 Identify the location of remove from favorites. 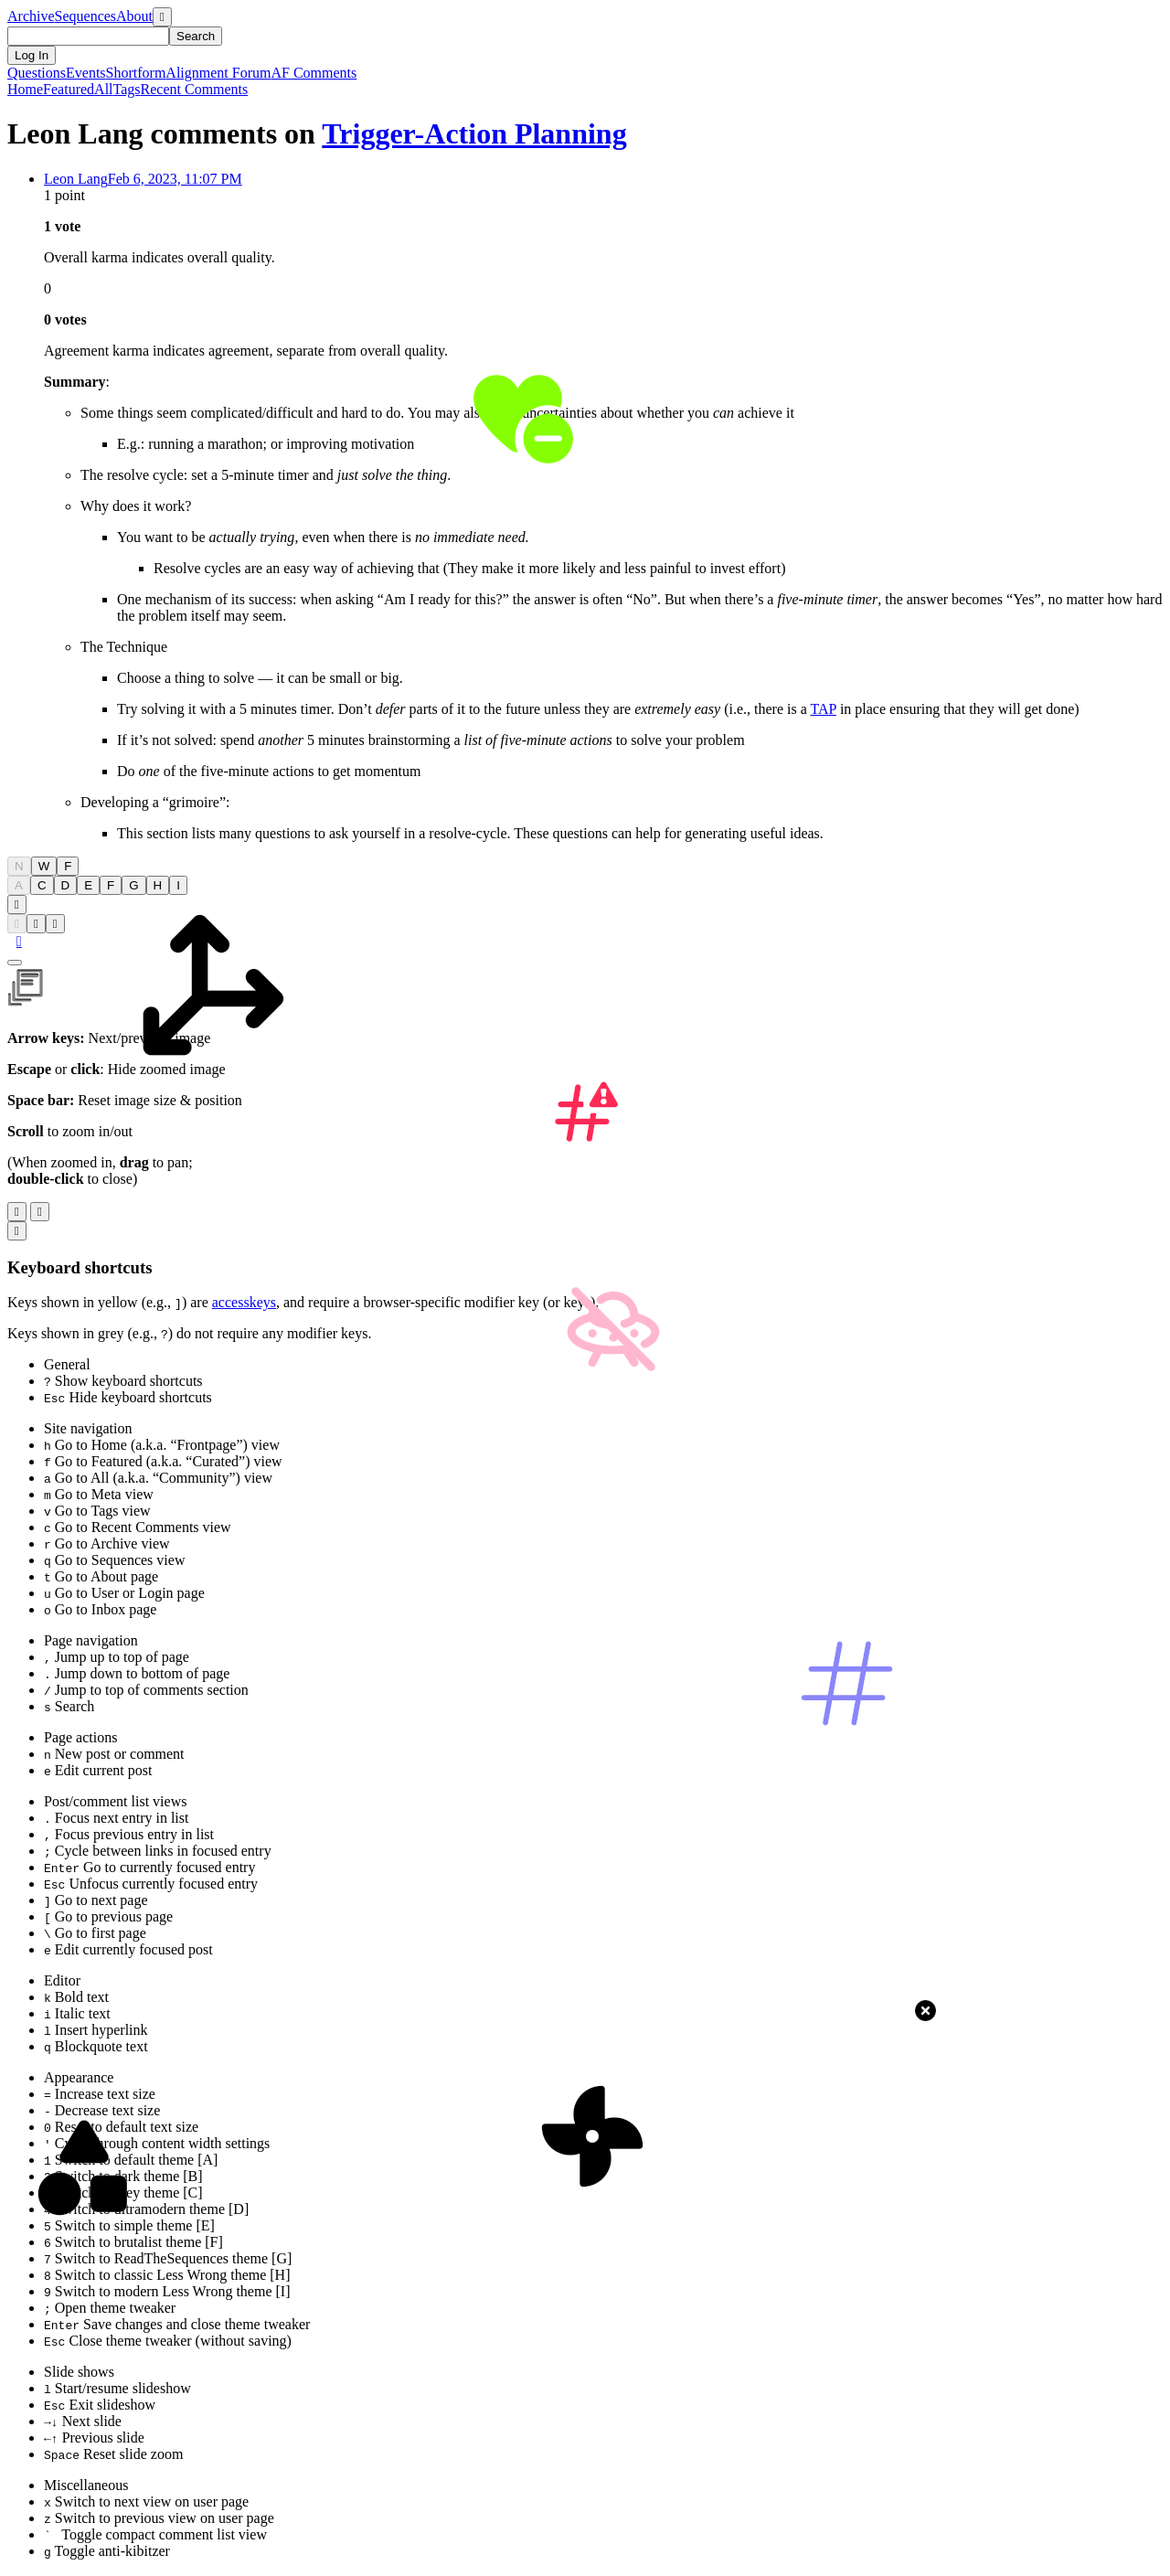
(523, 413).